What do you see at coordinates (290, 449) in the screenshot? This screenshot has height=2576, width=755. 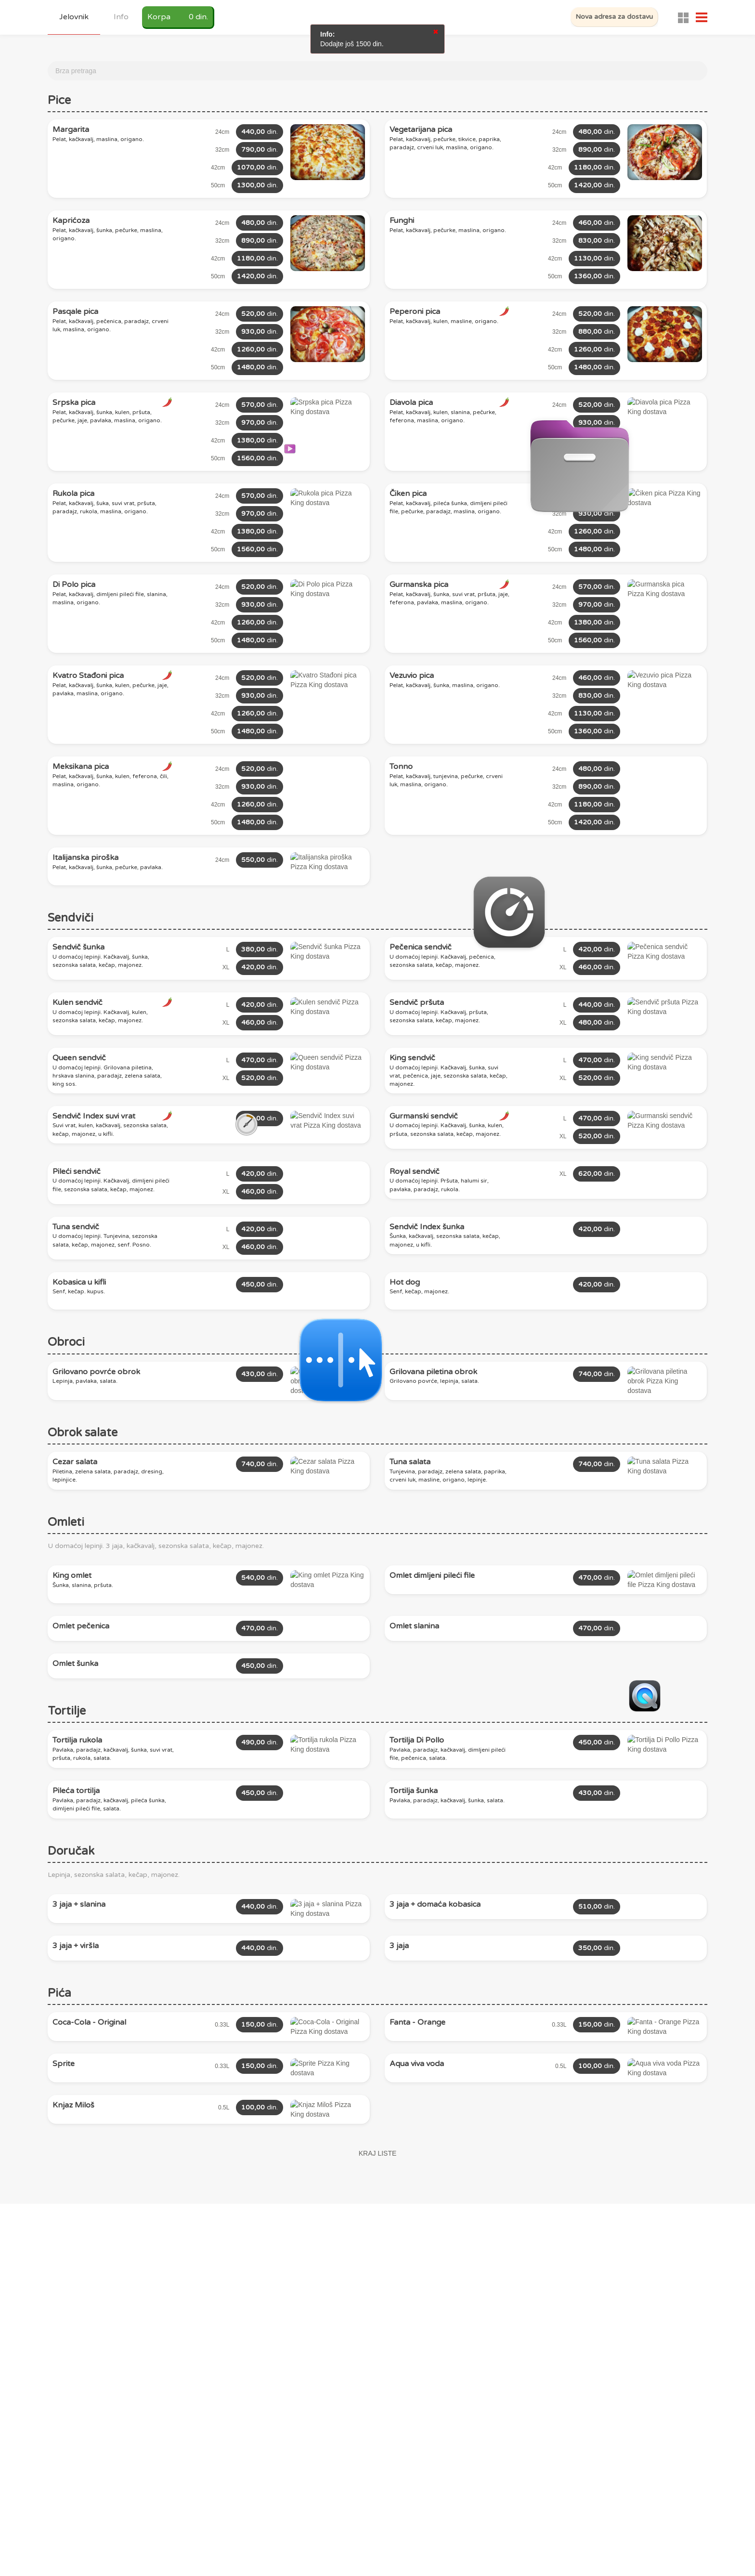 I see `open the video player app` at bounding box center [290, 449].